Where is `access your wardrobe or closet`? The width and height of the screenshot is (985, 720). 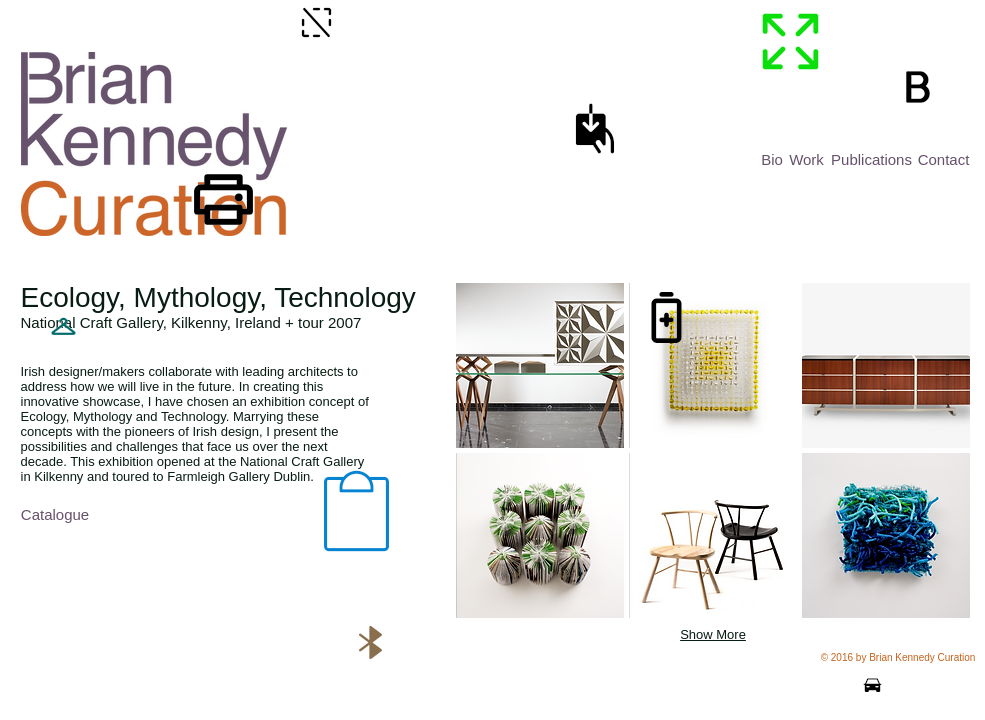
access your wardrobe or closet is located at coordinates (63, 327).